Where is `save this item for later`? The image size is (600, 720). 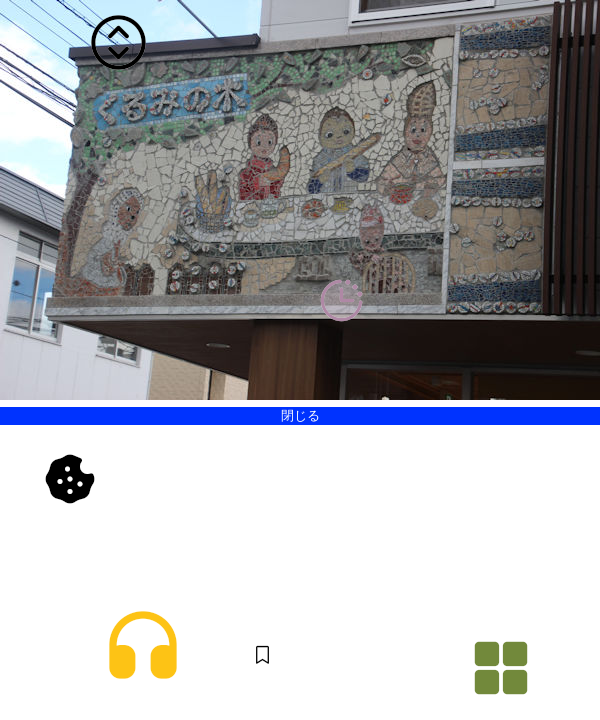
save this item for later is located at coordinates (262, 654).